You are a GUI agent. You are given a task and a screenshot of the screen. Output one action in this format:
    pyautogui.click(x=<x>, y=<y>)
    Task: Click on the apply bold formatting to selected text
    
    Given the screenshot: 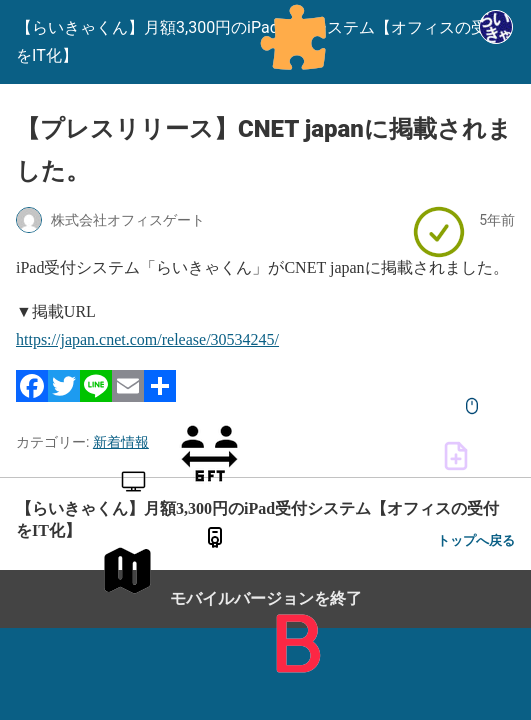 What is the action you would take?
    pyautogui.click(x=298, y=643)
    